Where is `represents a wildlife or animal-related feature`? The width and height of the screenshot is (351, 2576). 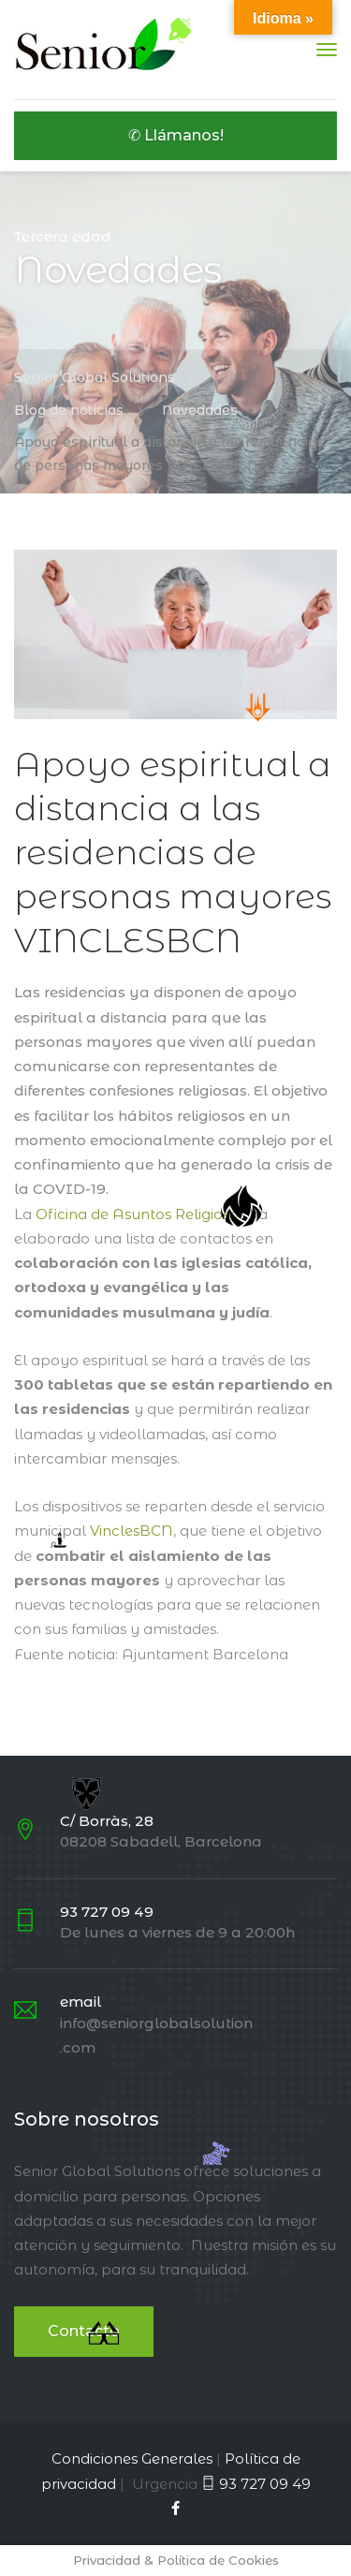 represents a wildlife or animal-related feature is located at coordinates (215, 2151).